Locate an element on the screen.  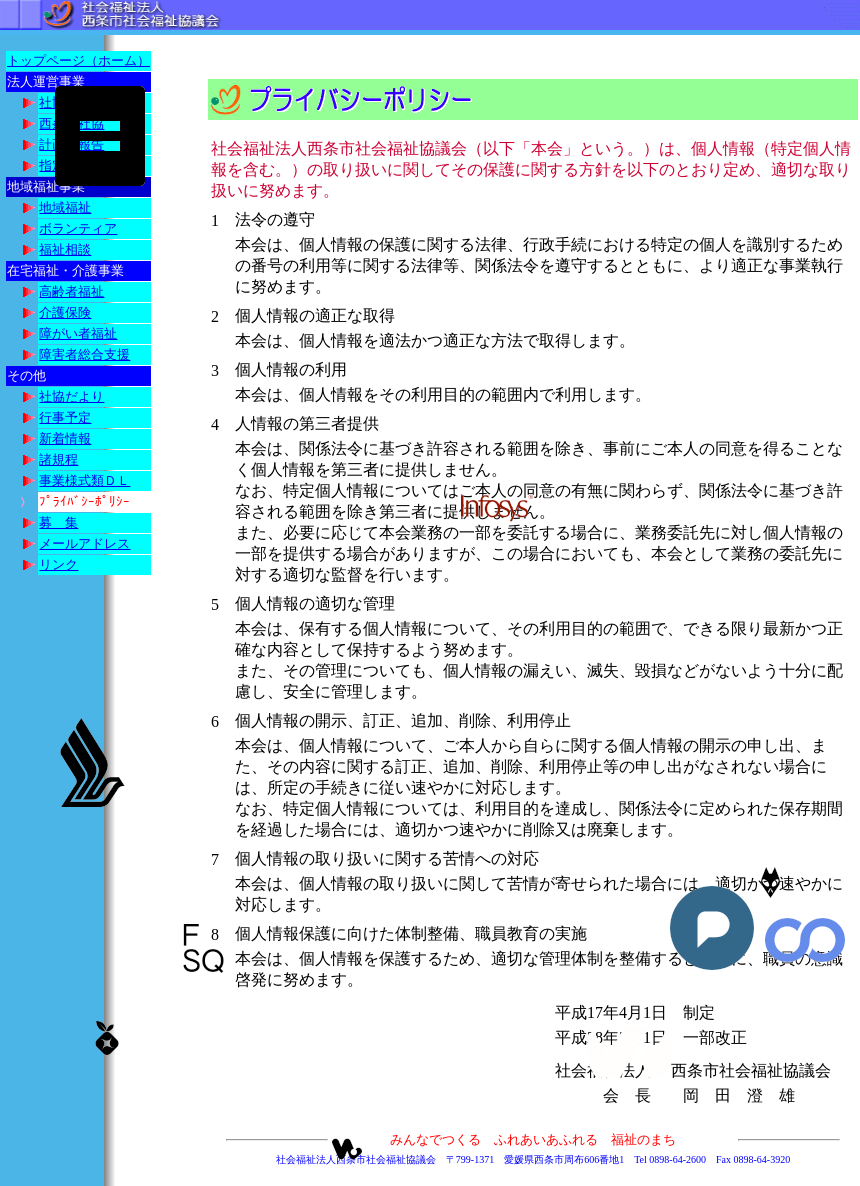
infosys company logo is located at coordinates (497, 508).